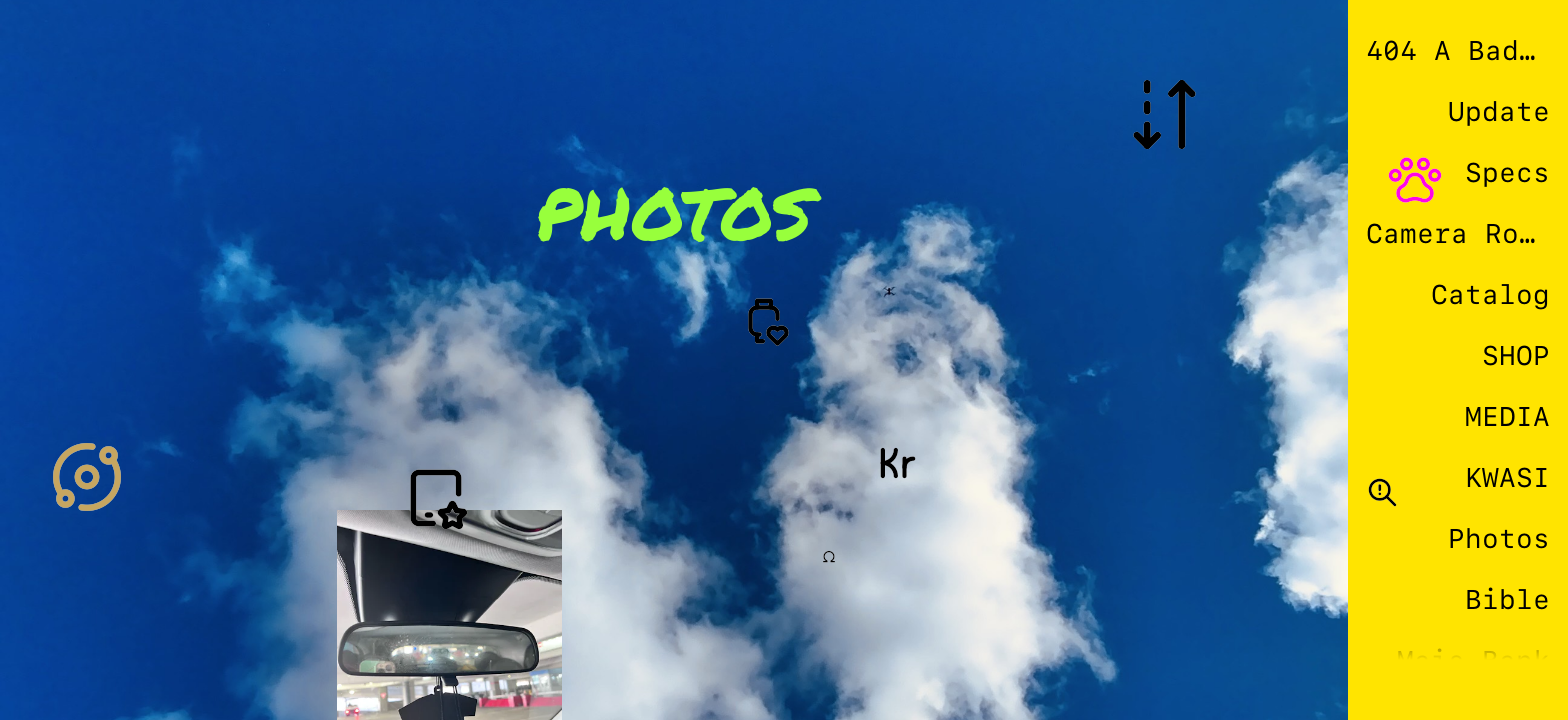  What do you see at coordinates (87, 477) in the screenshot?
I see `view orbital or satellite tracking` at bounding box center [87, 477].